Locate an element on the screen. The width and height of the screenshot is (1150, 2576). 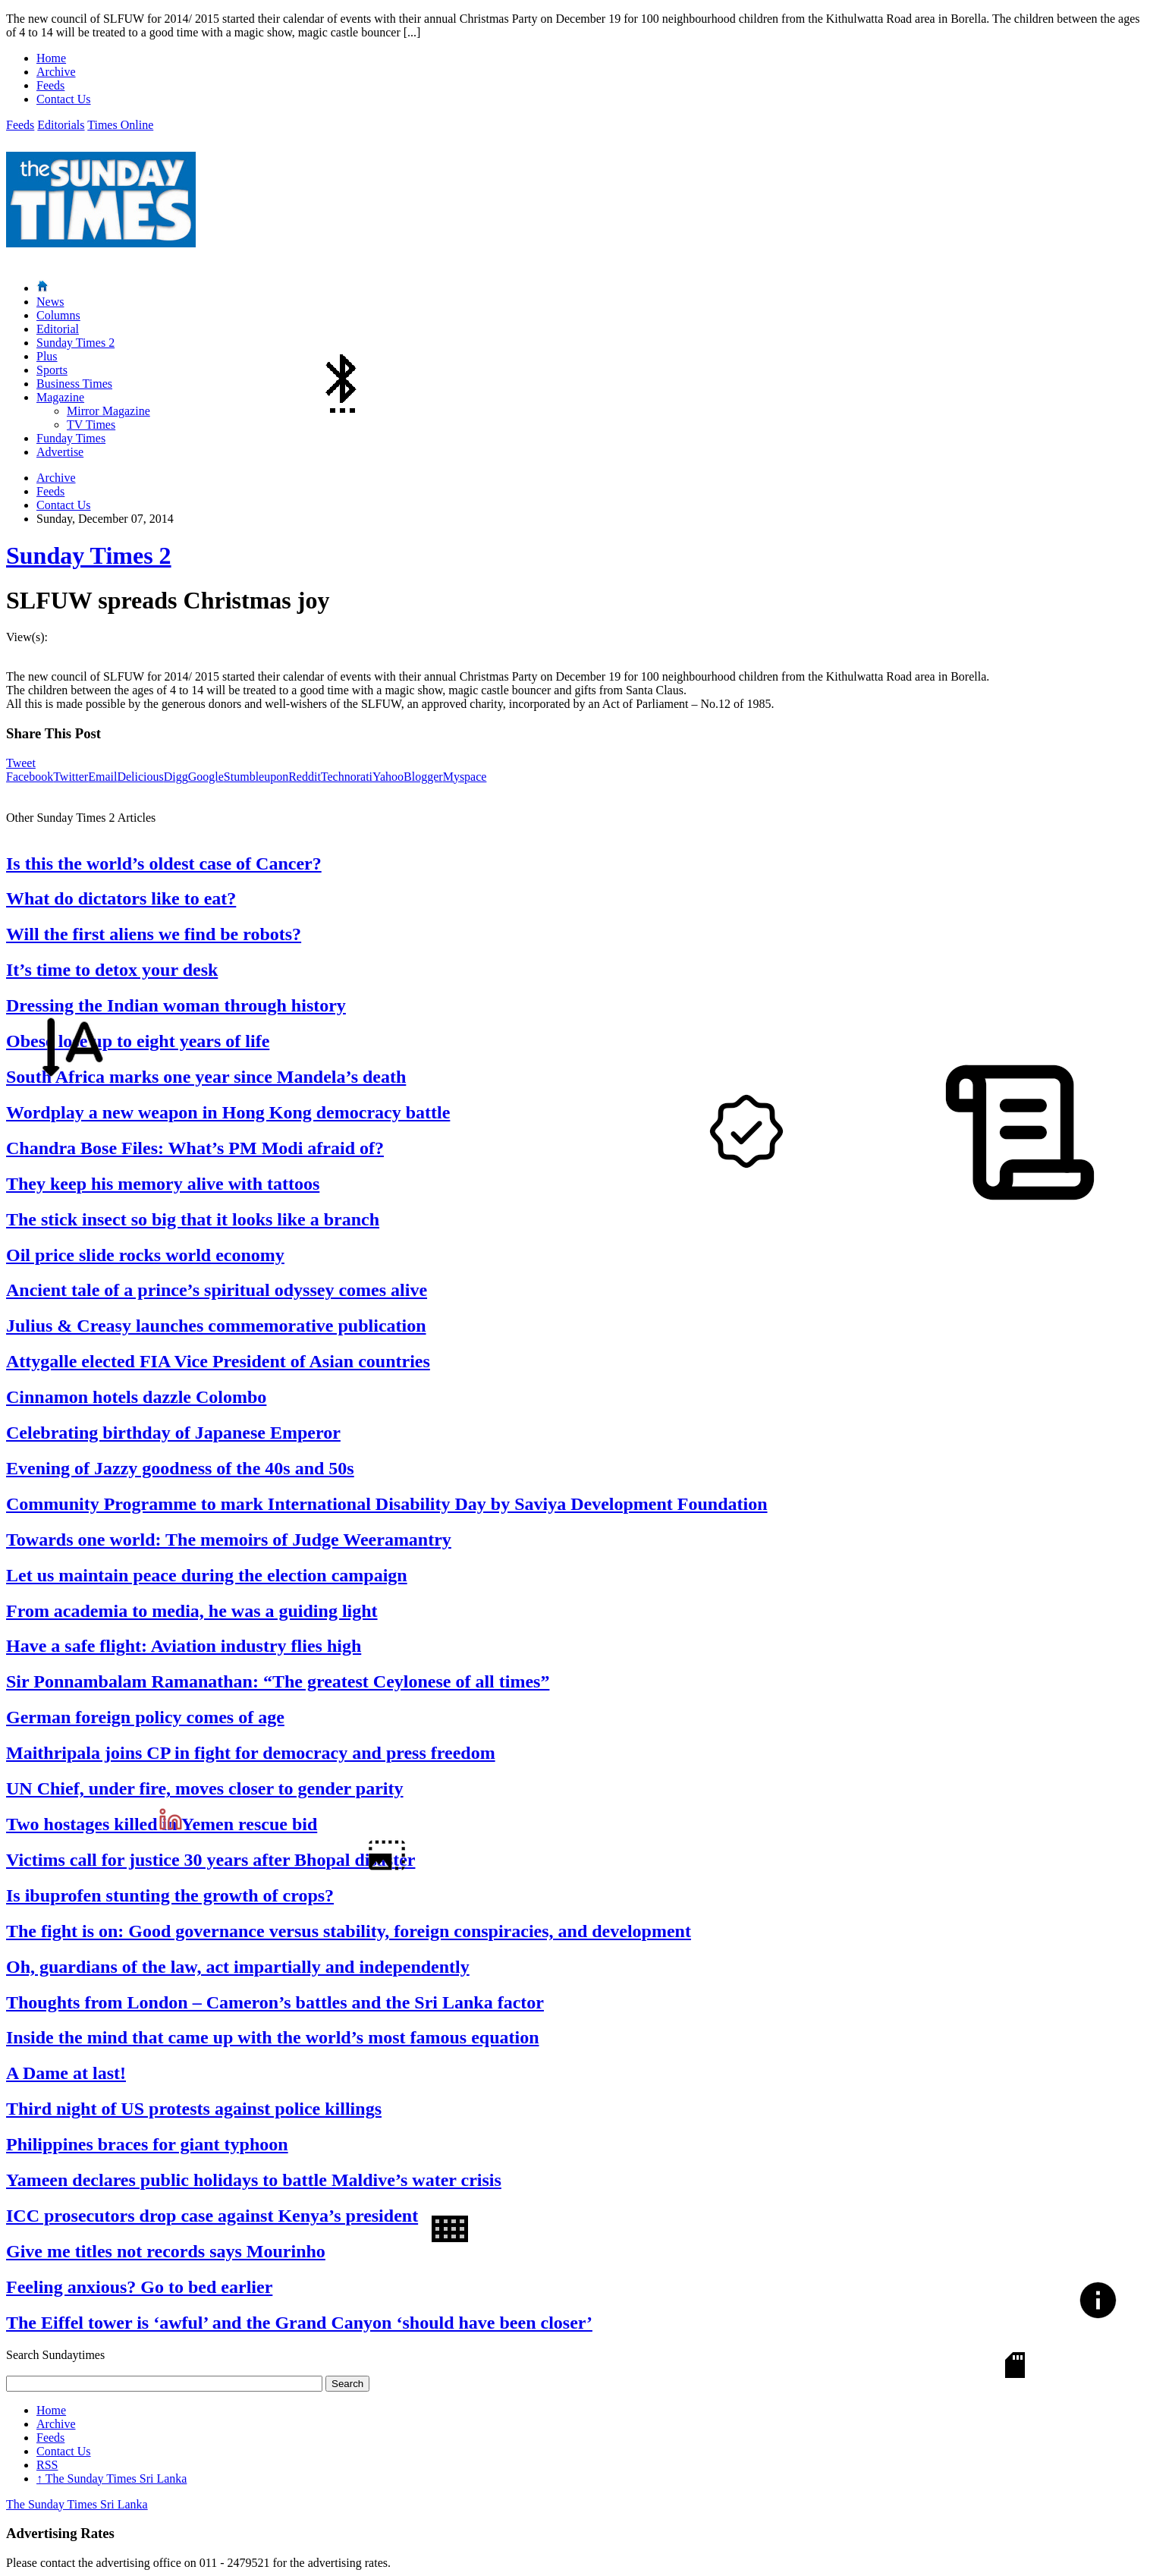
view more information about this item is located at coordinates (1098, 2300).